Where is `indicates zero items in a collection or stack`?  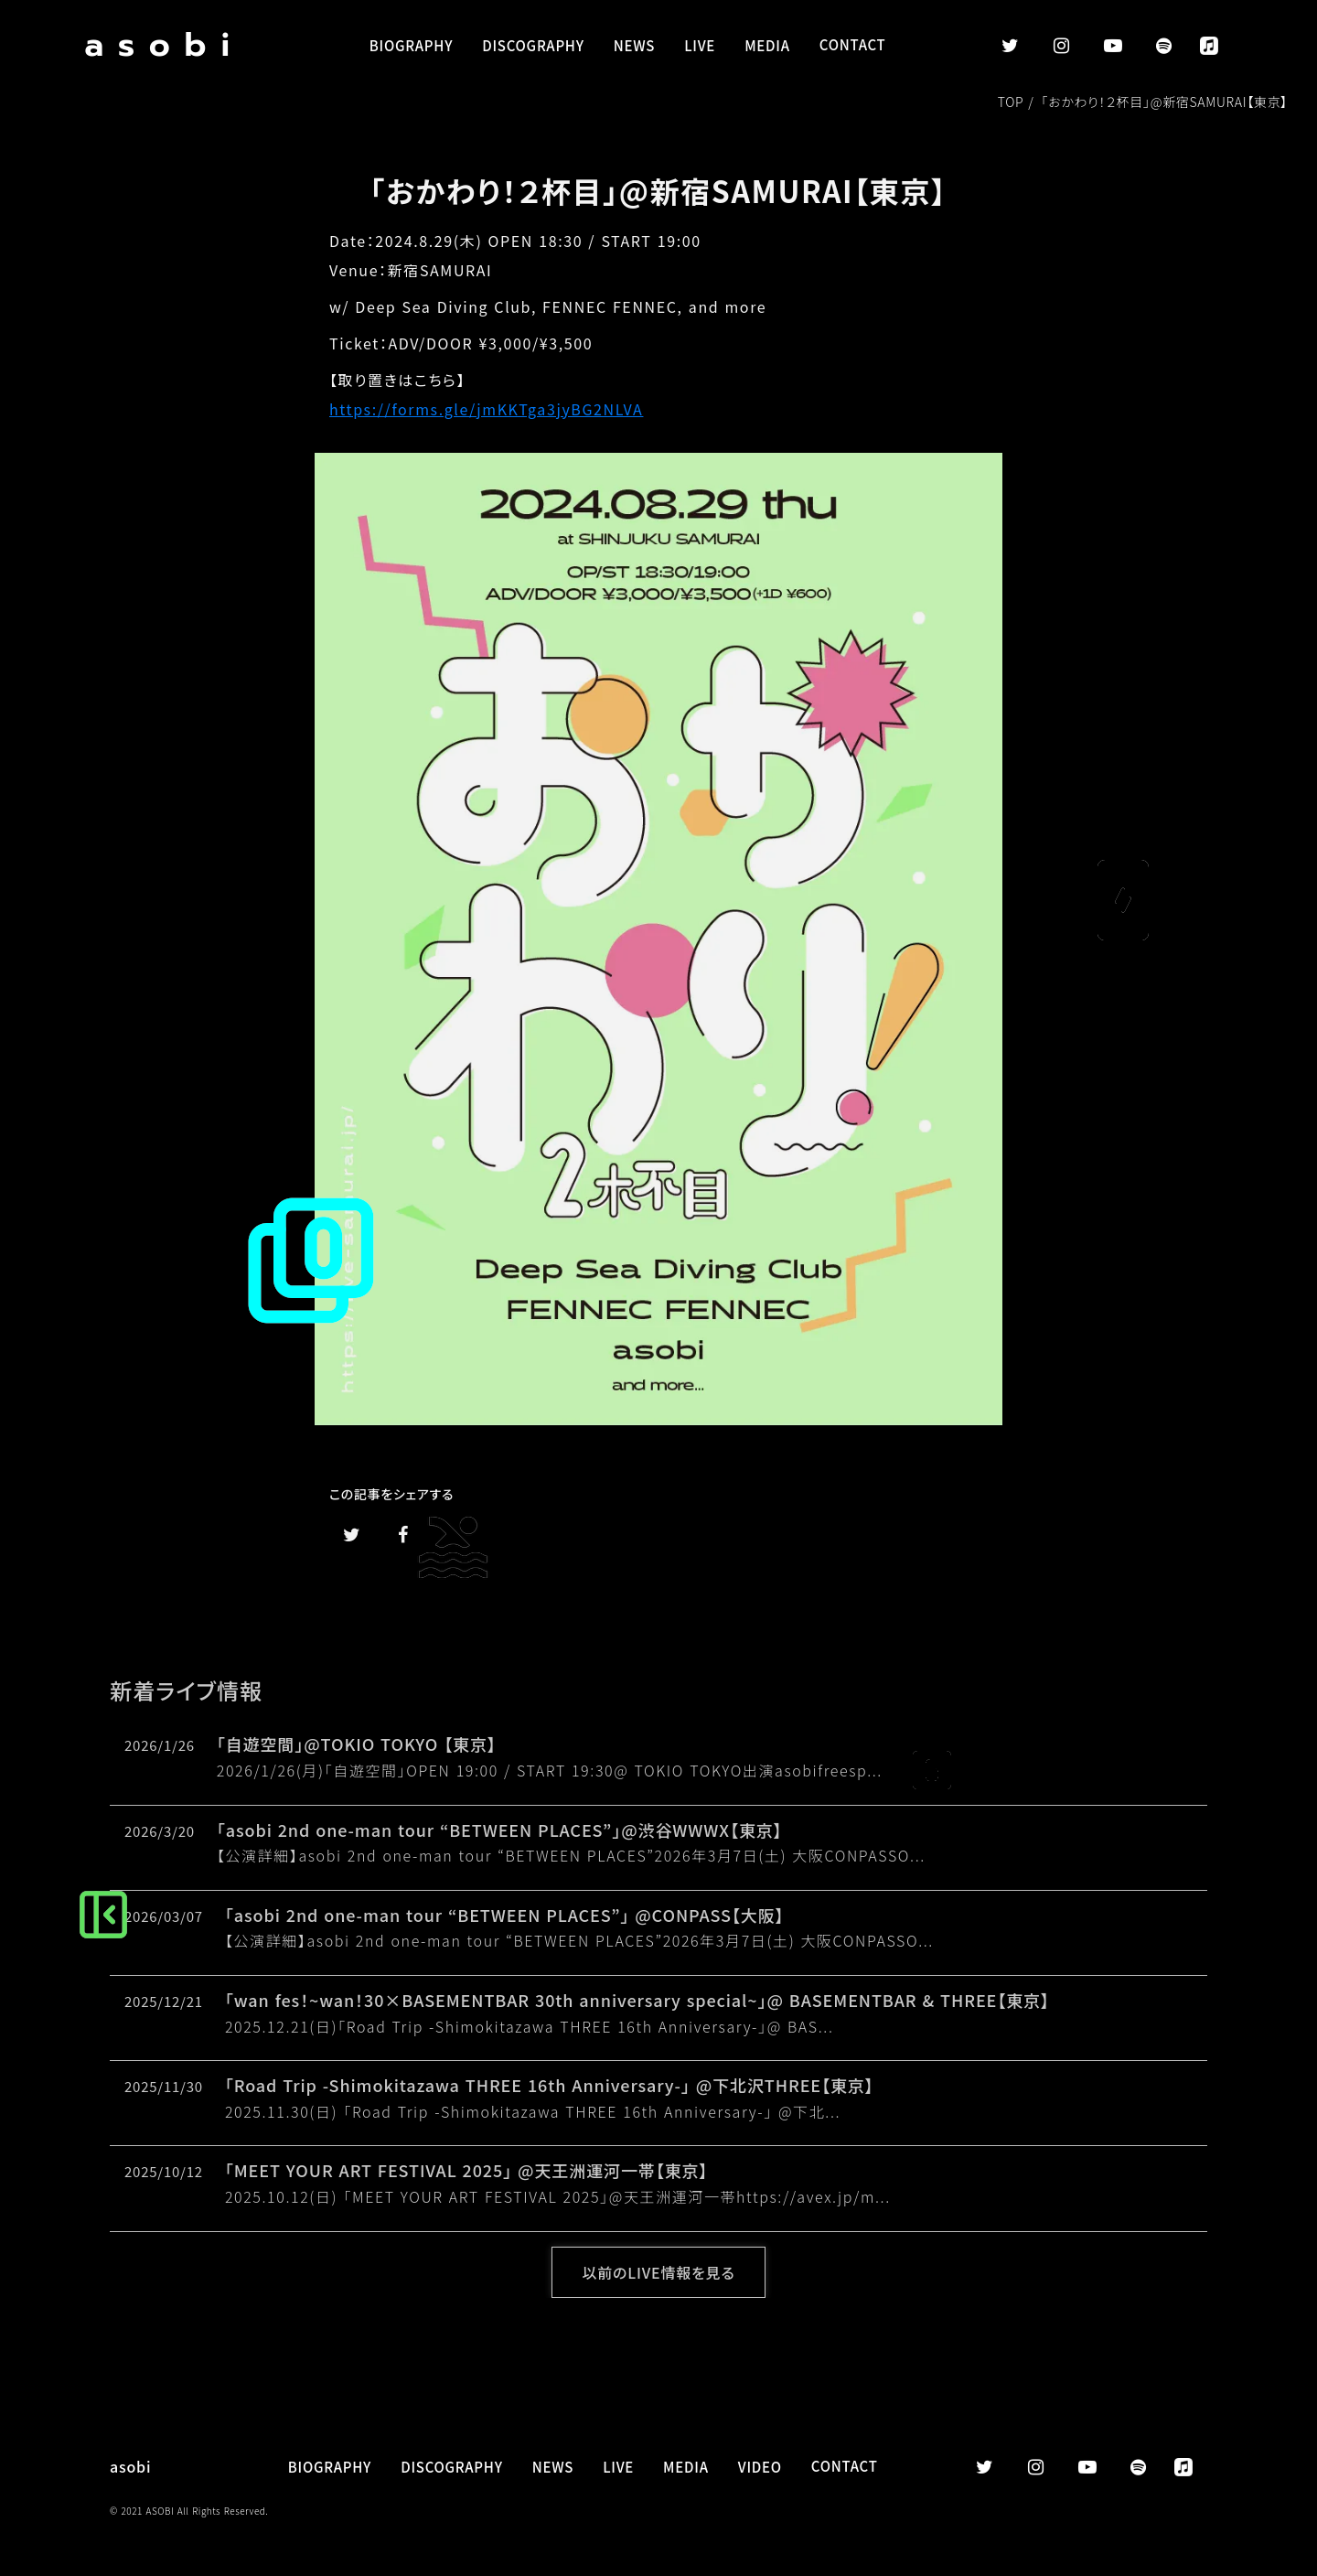 indicates zero items in a collection or stack is located at coordinates (311, 1261).